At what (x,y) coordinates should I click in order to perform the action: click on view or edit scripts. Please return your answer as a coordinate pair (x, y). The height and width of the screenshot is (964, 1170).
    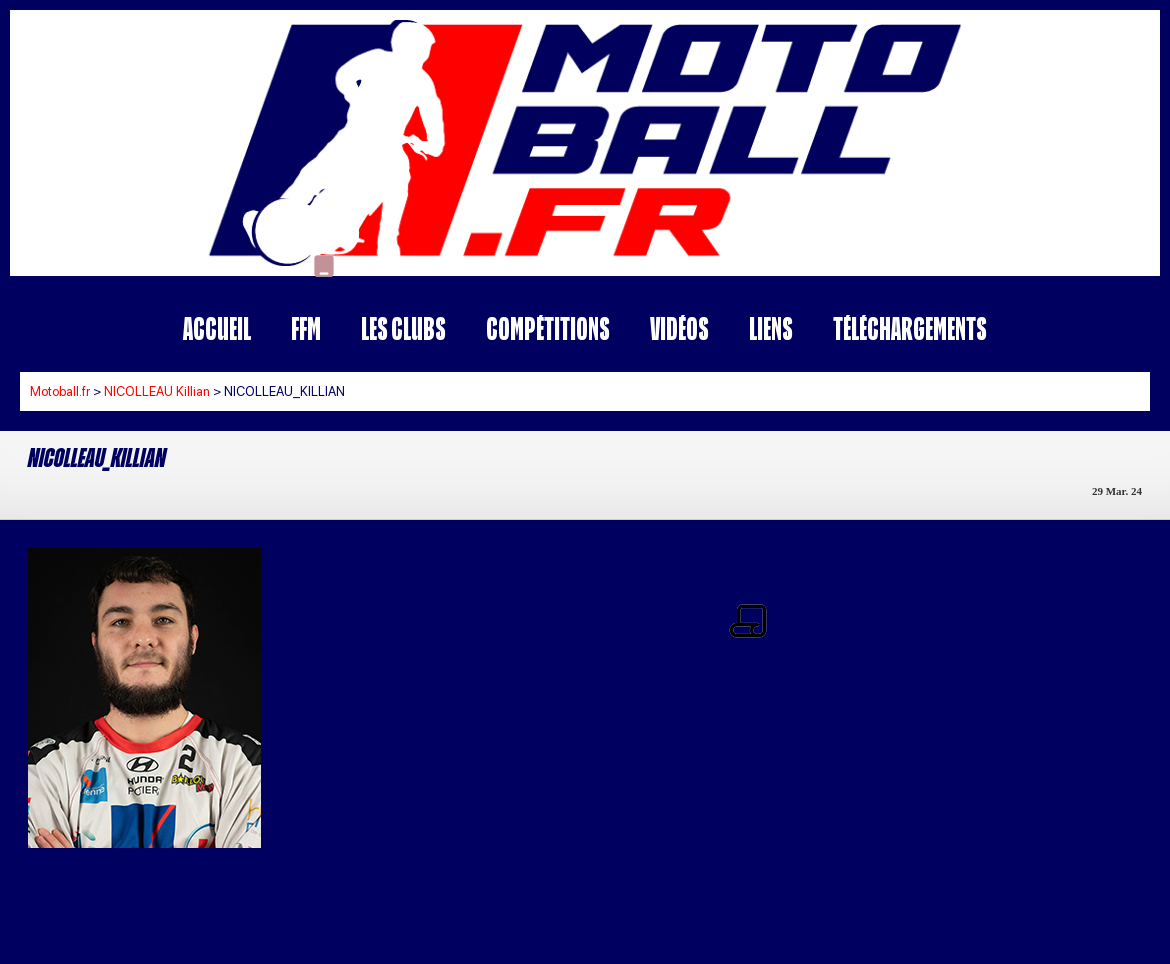
    Looking at the image, I should click on (748, 621).